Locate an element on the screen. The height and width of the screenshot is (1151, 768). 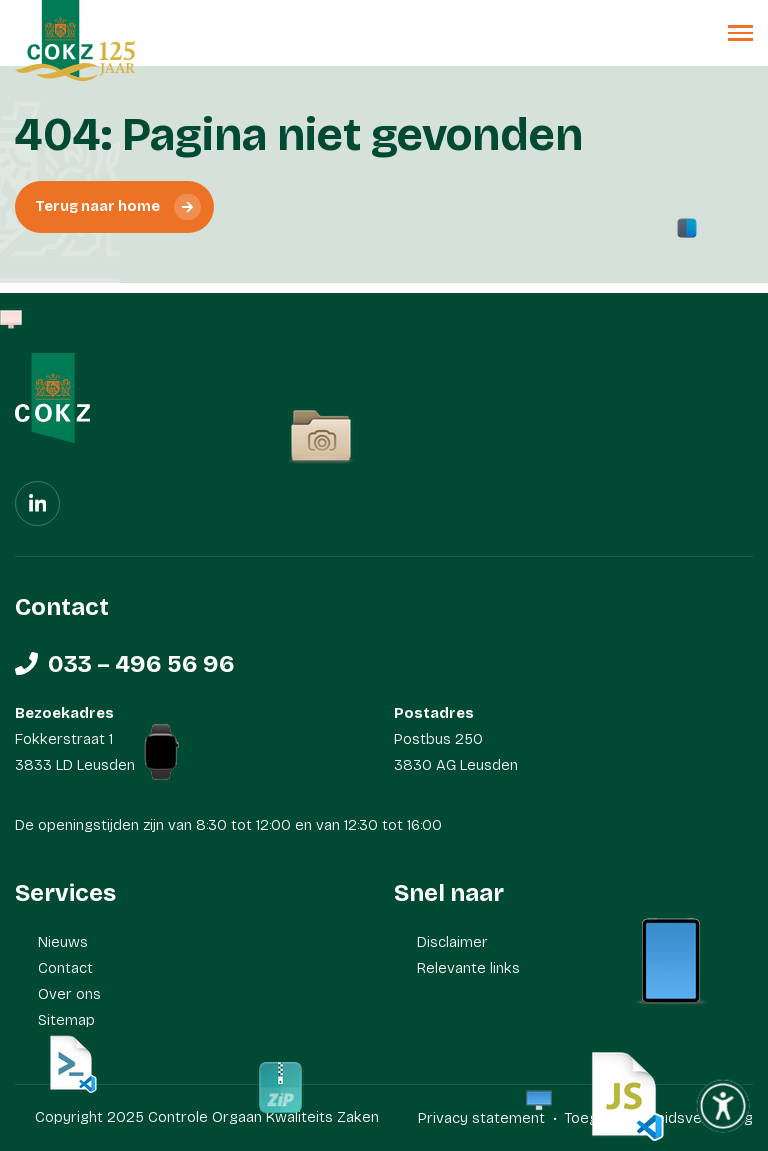
represents a connected iMac device in system preferences is located at coordinates (11, 319).